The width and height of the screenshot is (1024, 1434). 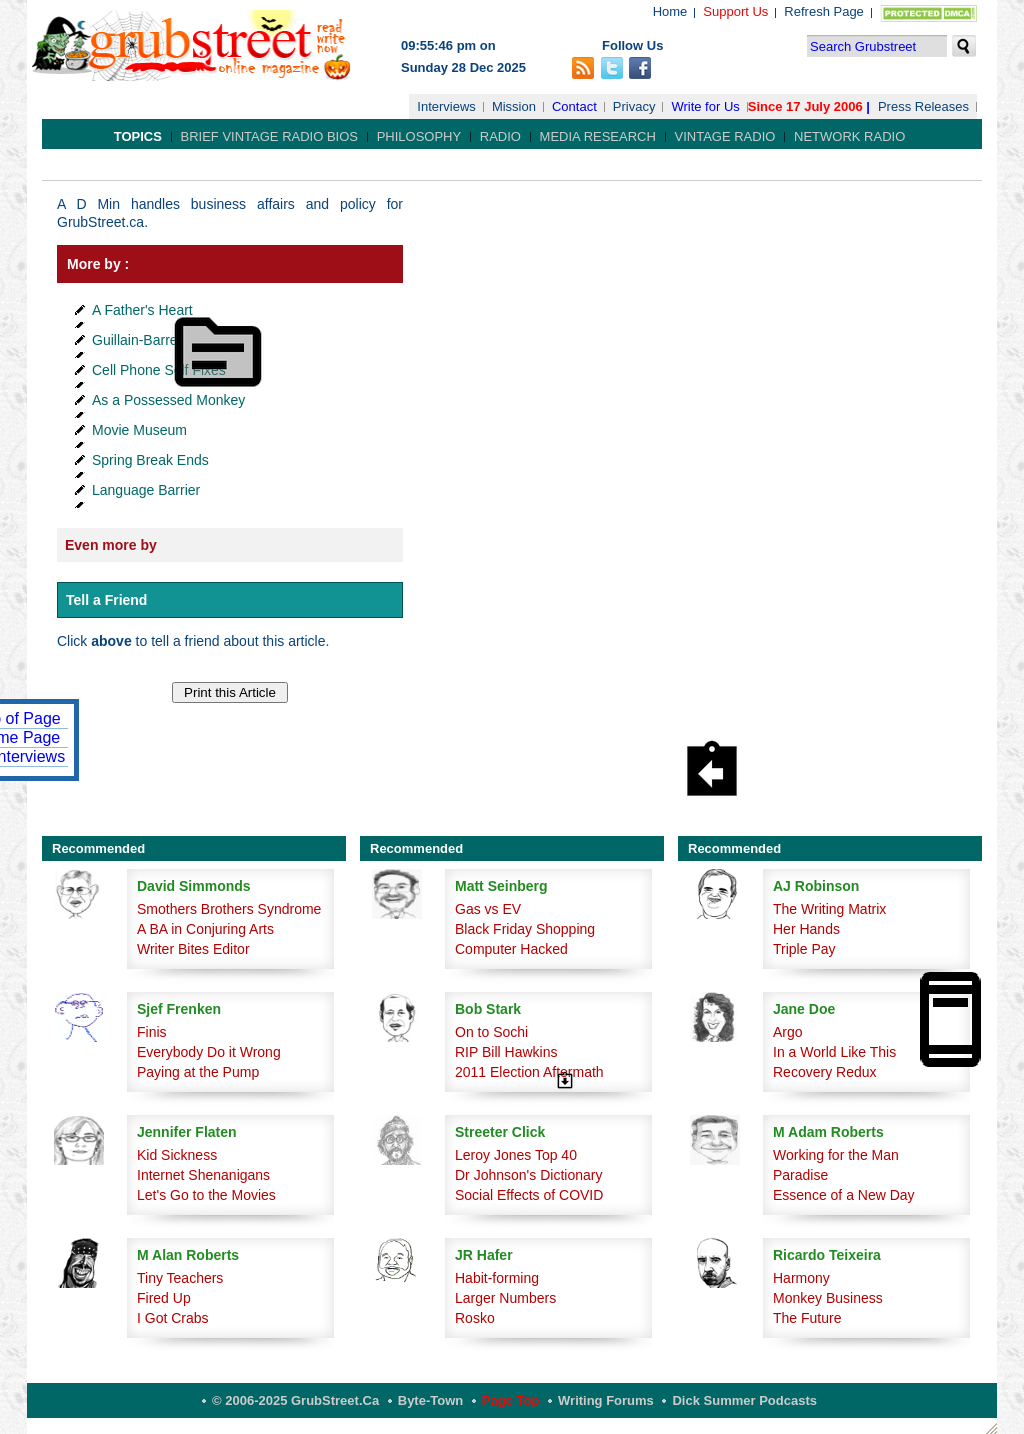 I want to click on return or send back an assignment, so click(x=712, y=771).